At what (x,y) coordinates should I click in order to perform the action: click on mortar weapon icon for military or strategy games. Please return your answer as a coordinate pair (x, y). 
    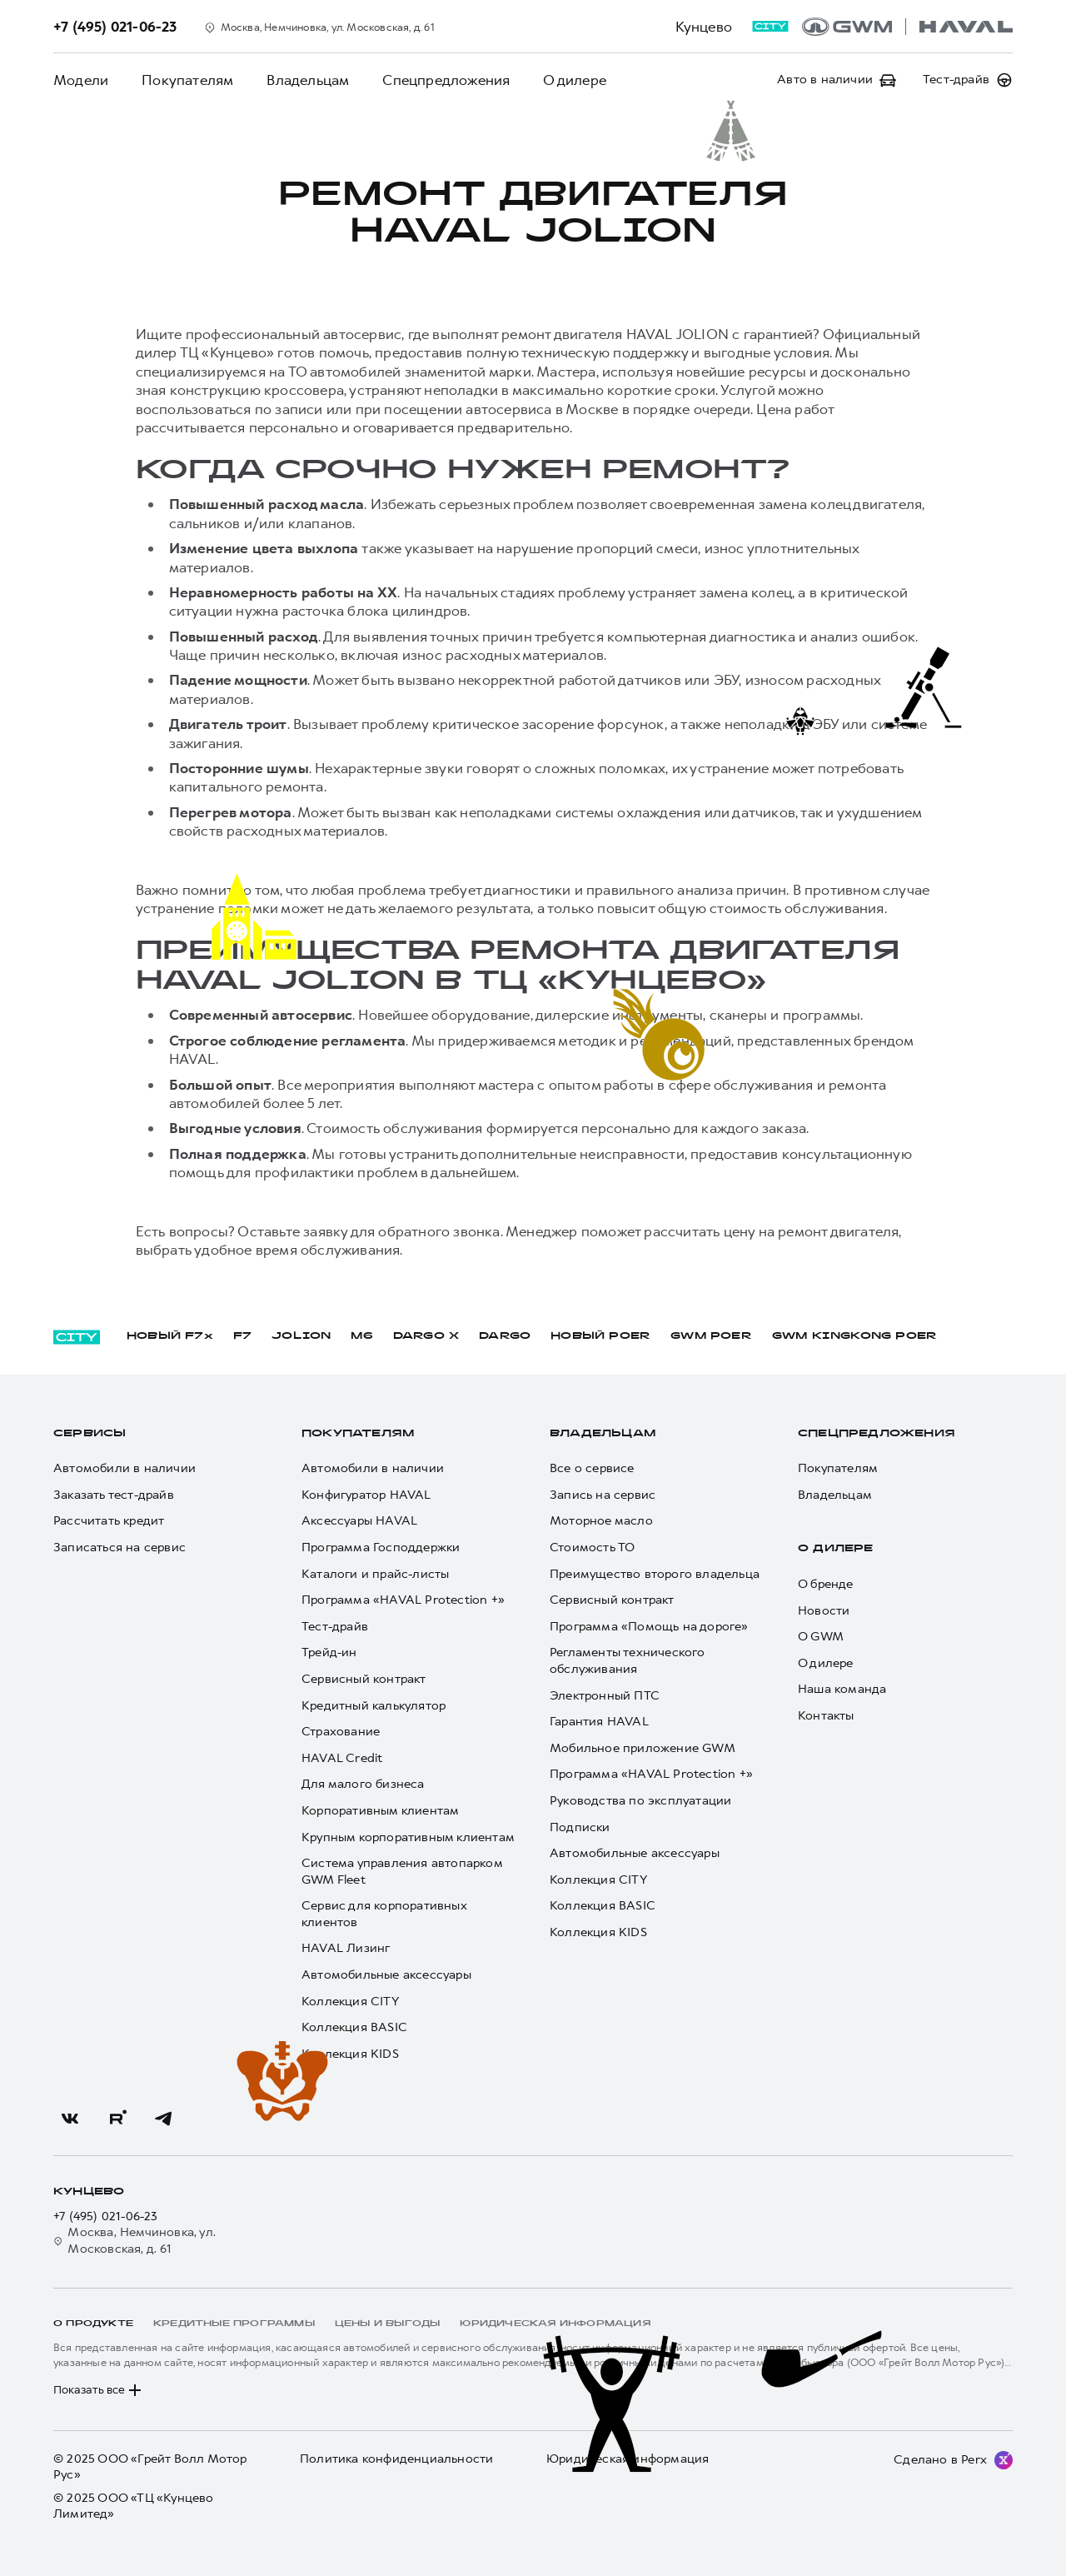
    Looking at the image, I should click on (924, 687).